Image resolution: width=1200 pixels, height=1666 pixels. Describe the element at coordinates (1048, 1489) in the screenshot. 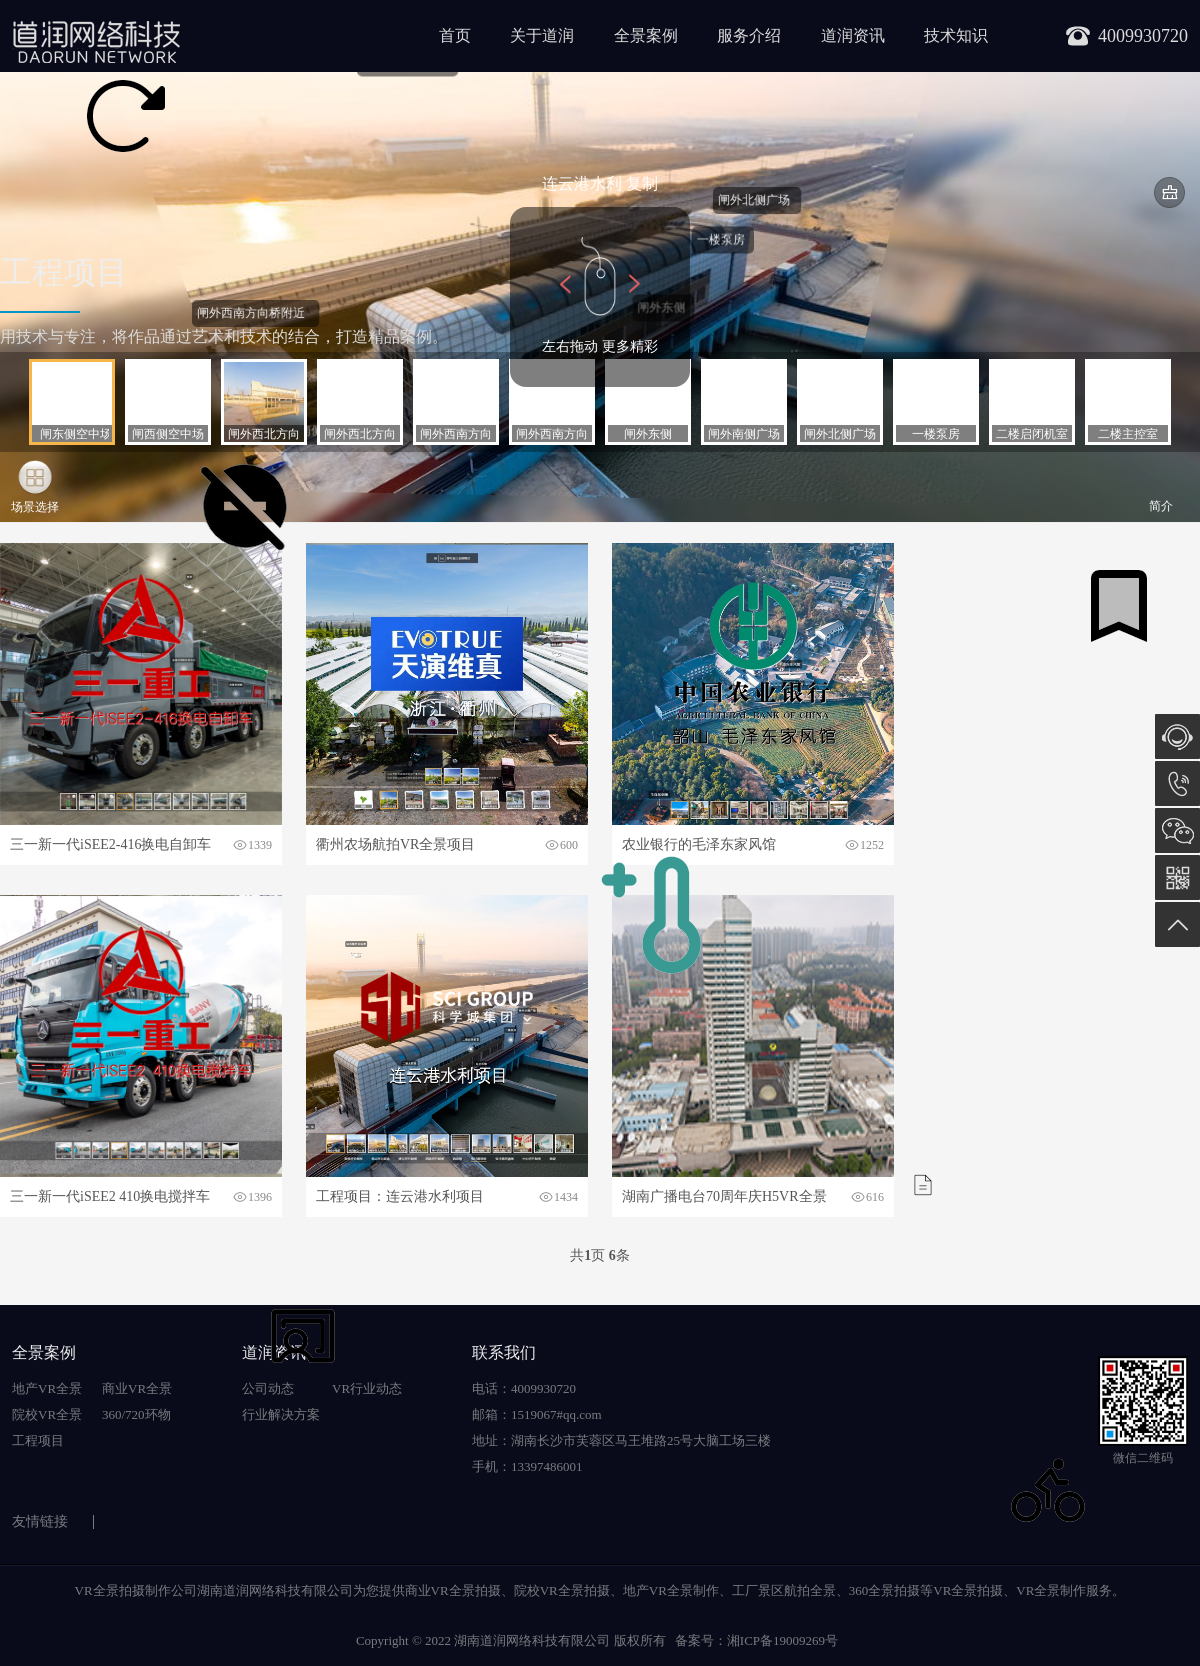

I see `access bike-sharing or cycling options` at that location.